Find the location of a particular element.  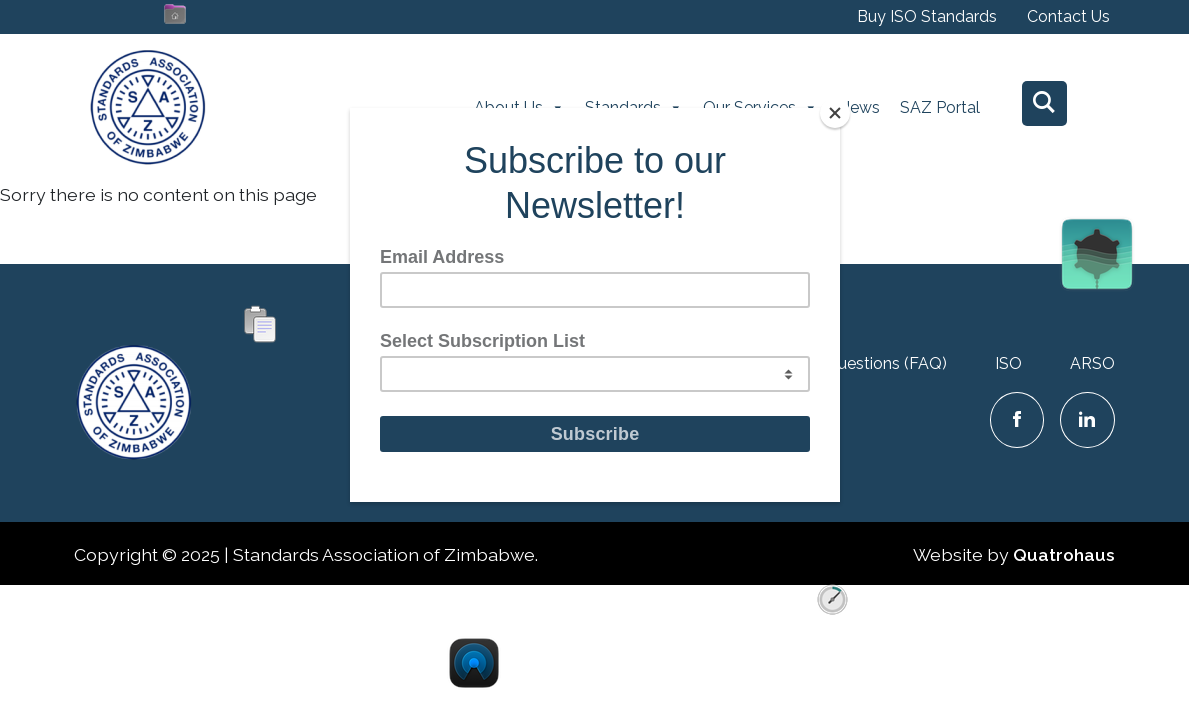

paste content from clipboard is located at coordinates (260, 324).